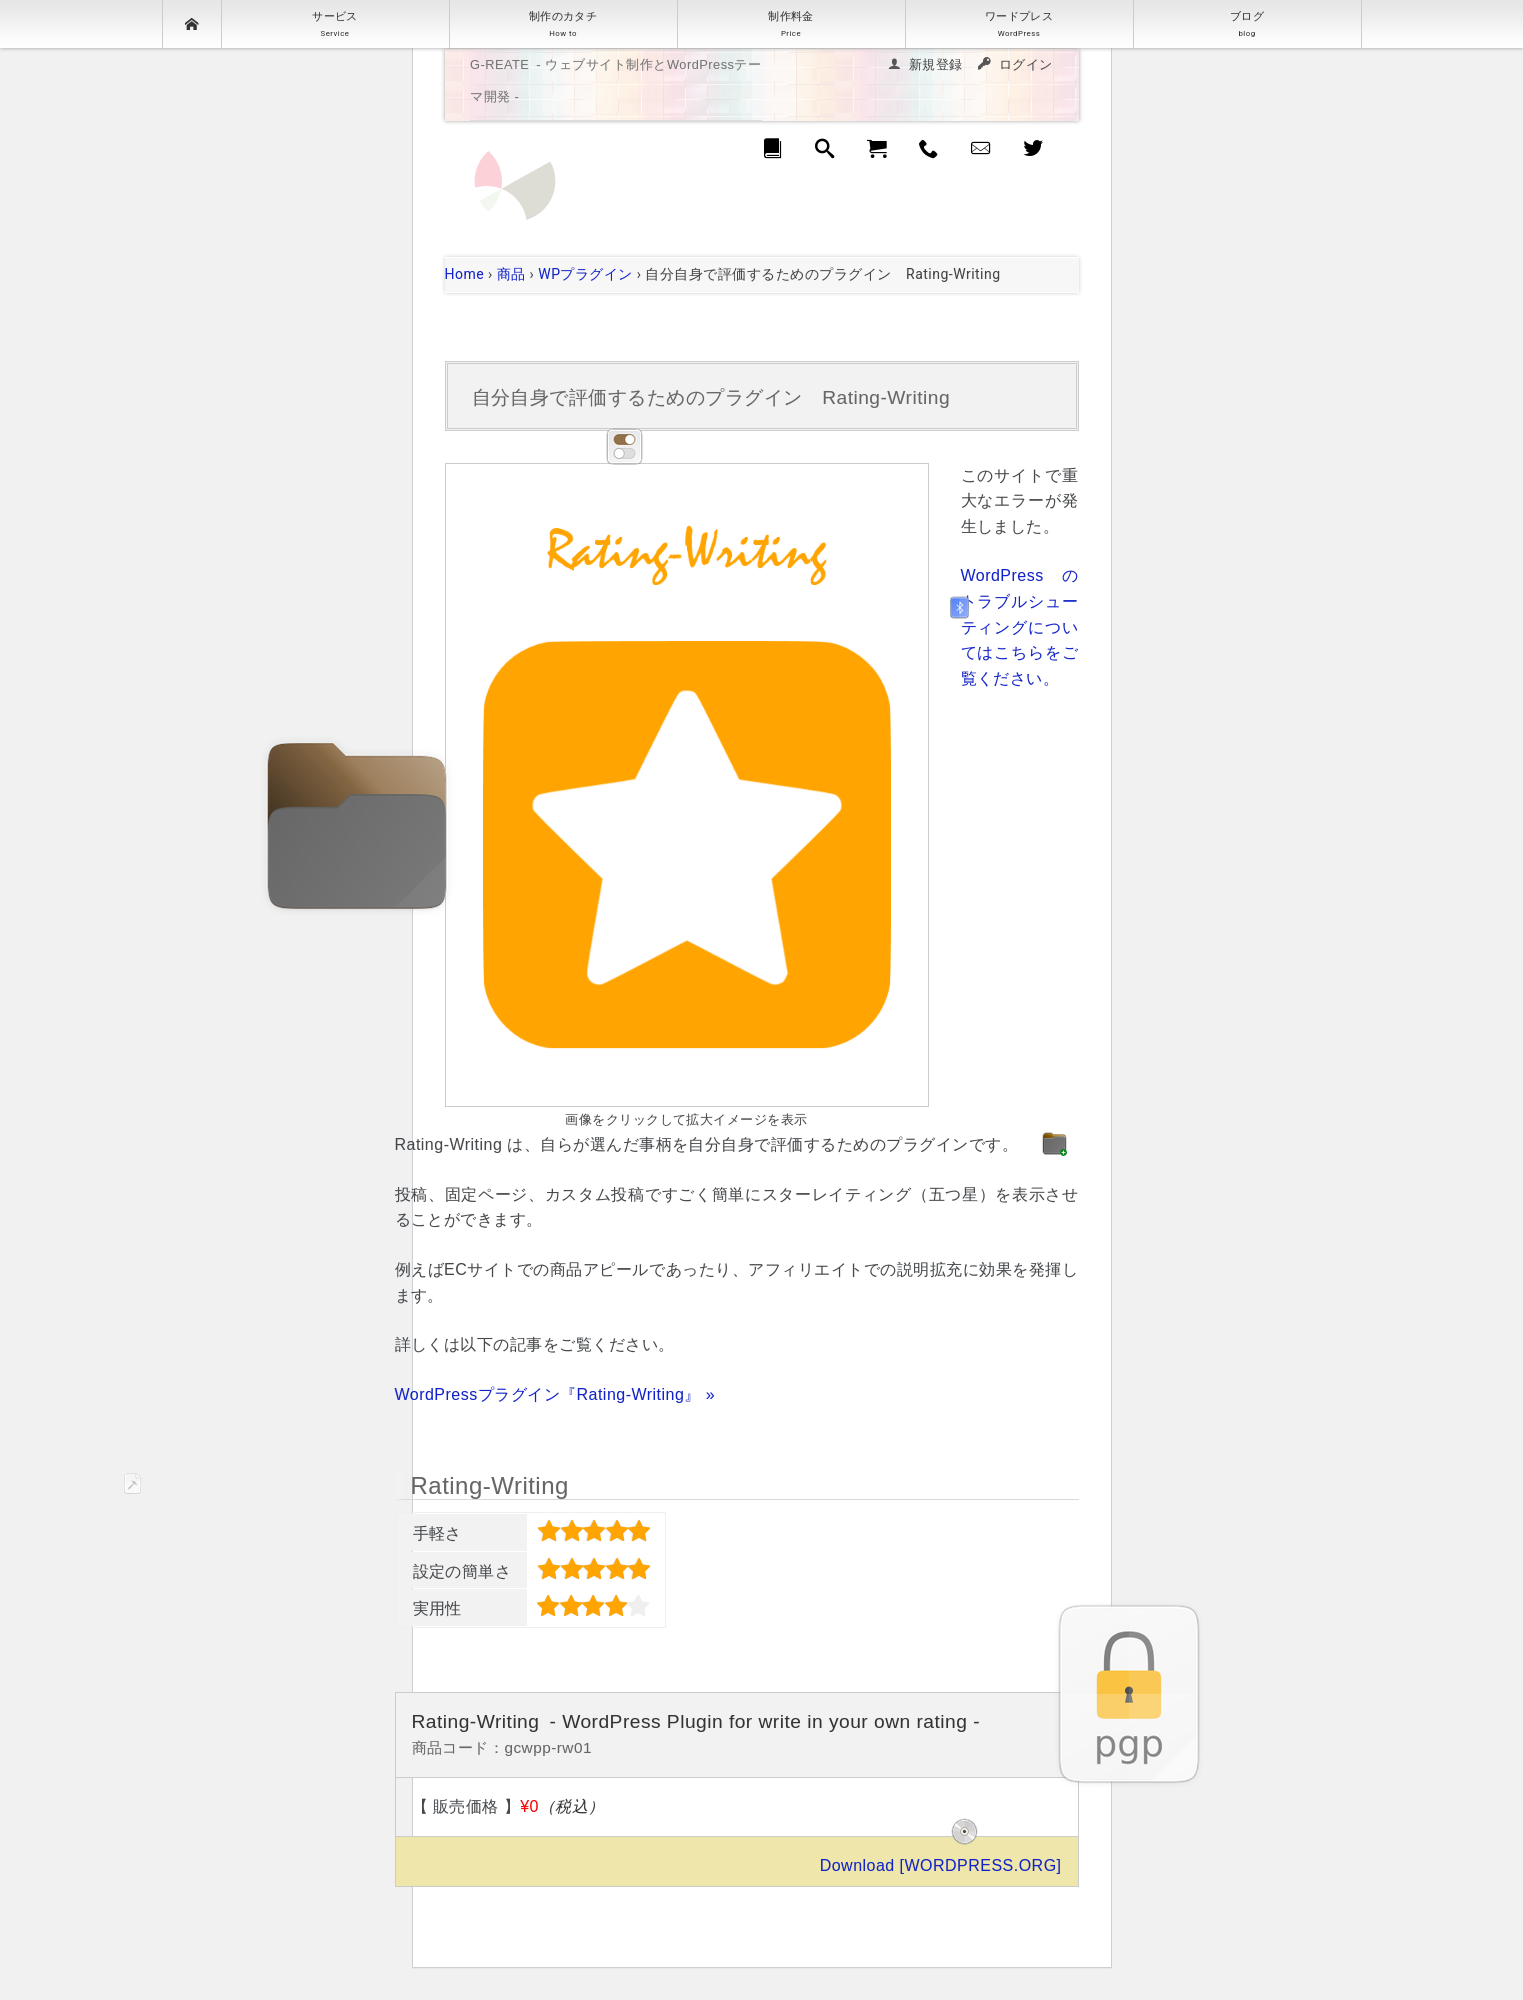 This screenshot has height=2000, width=1523. I want to click on a pgp-encrypted file, so click(1129, 1694).